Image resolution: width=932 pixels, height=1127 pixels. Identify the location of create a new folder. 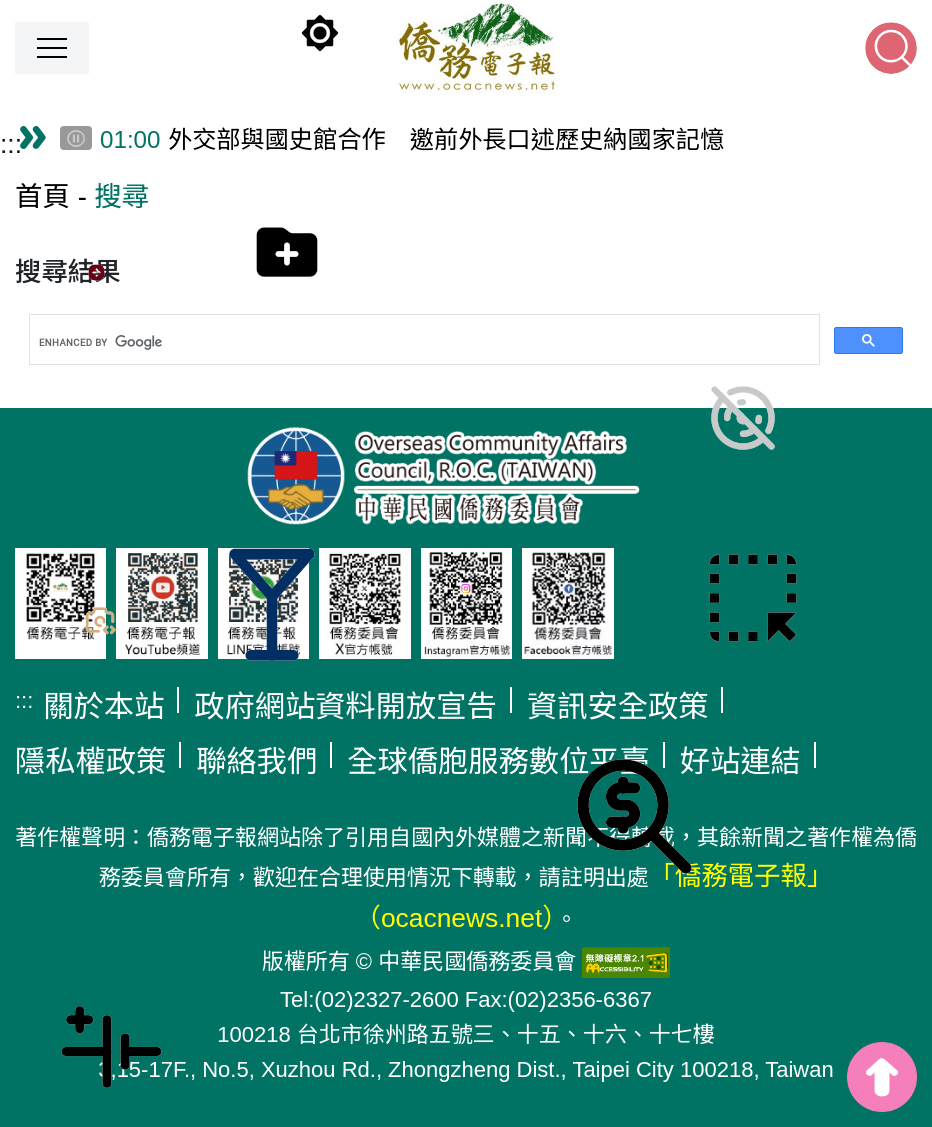
(287, 254).